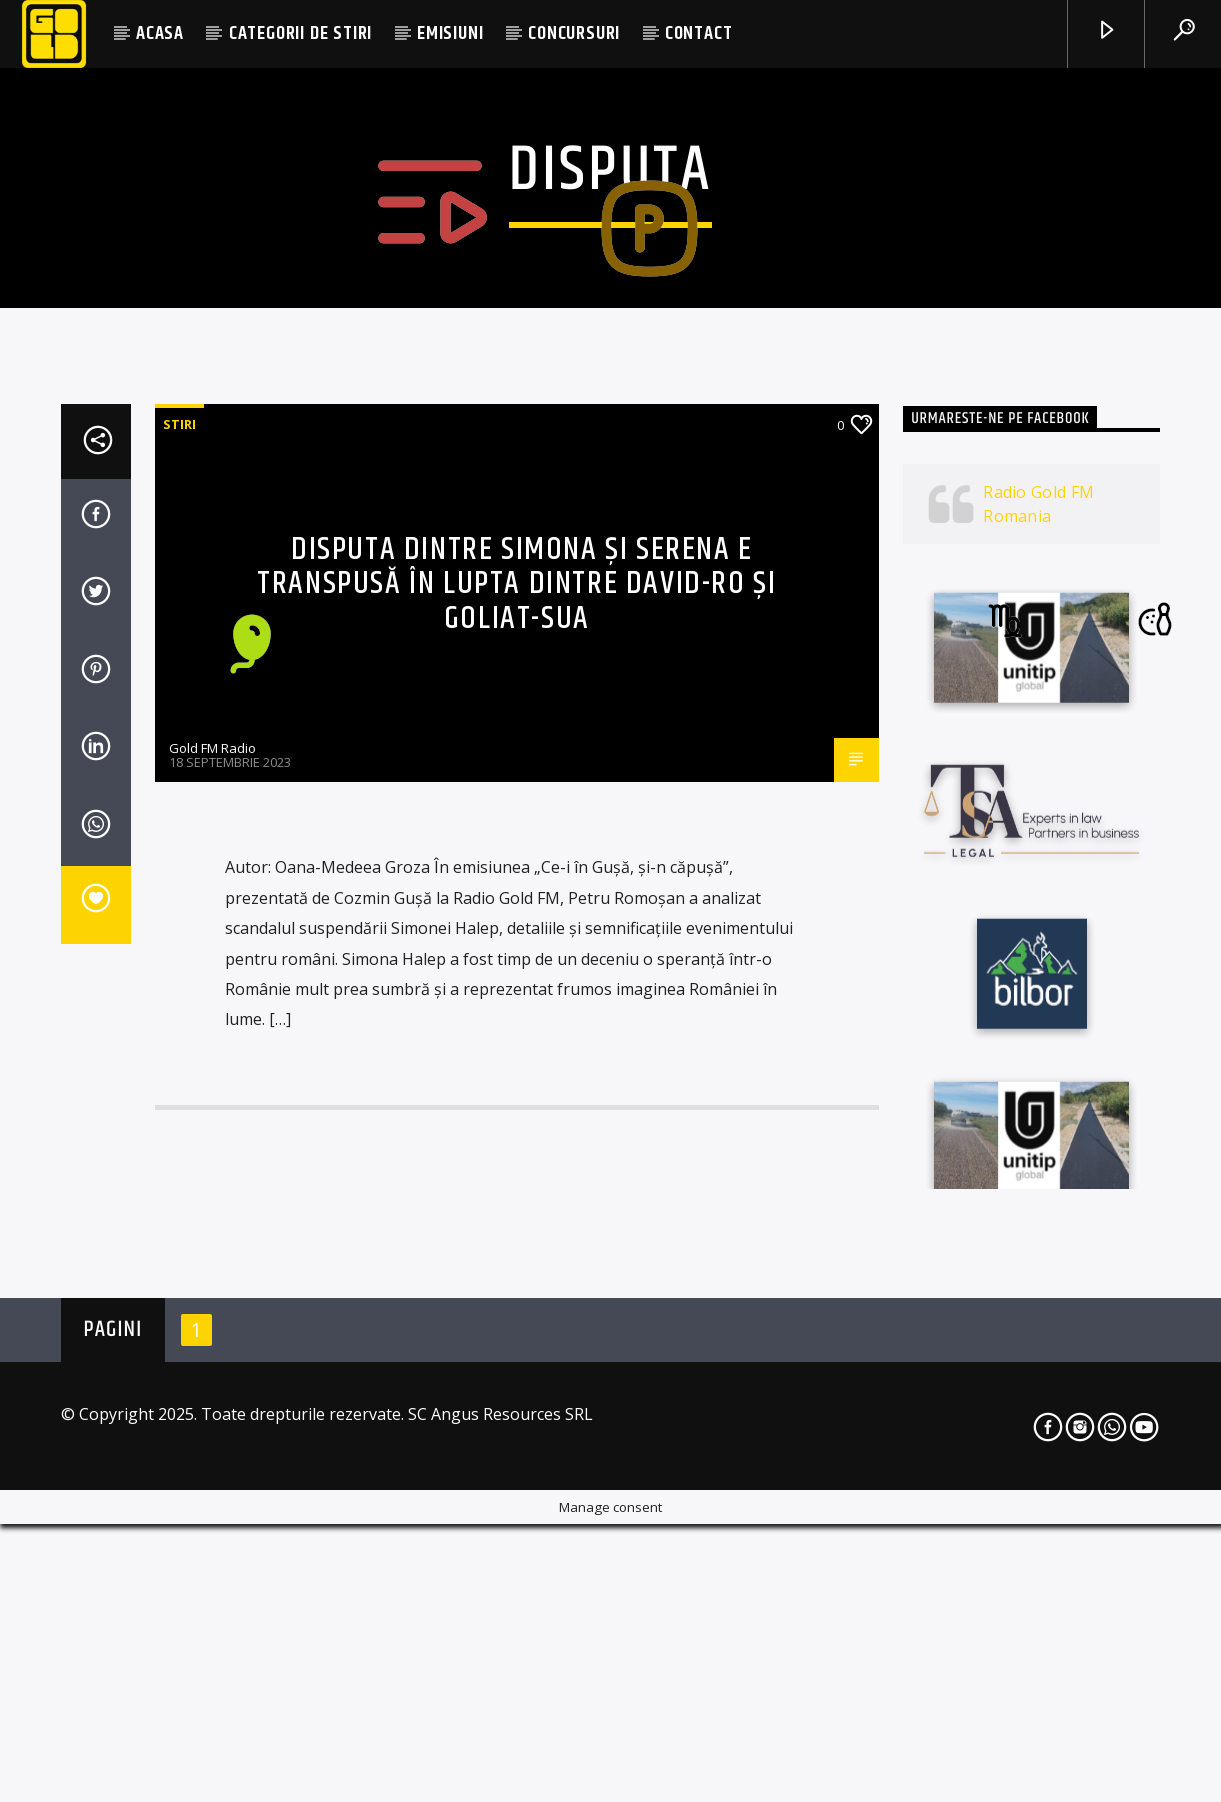 The height and width of the screenshot is (1802, 1221). Describe the element at coordinates (1006, 620) in the screenshot. I see `indicates virgo zodiac sign` at that location.